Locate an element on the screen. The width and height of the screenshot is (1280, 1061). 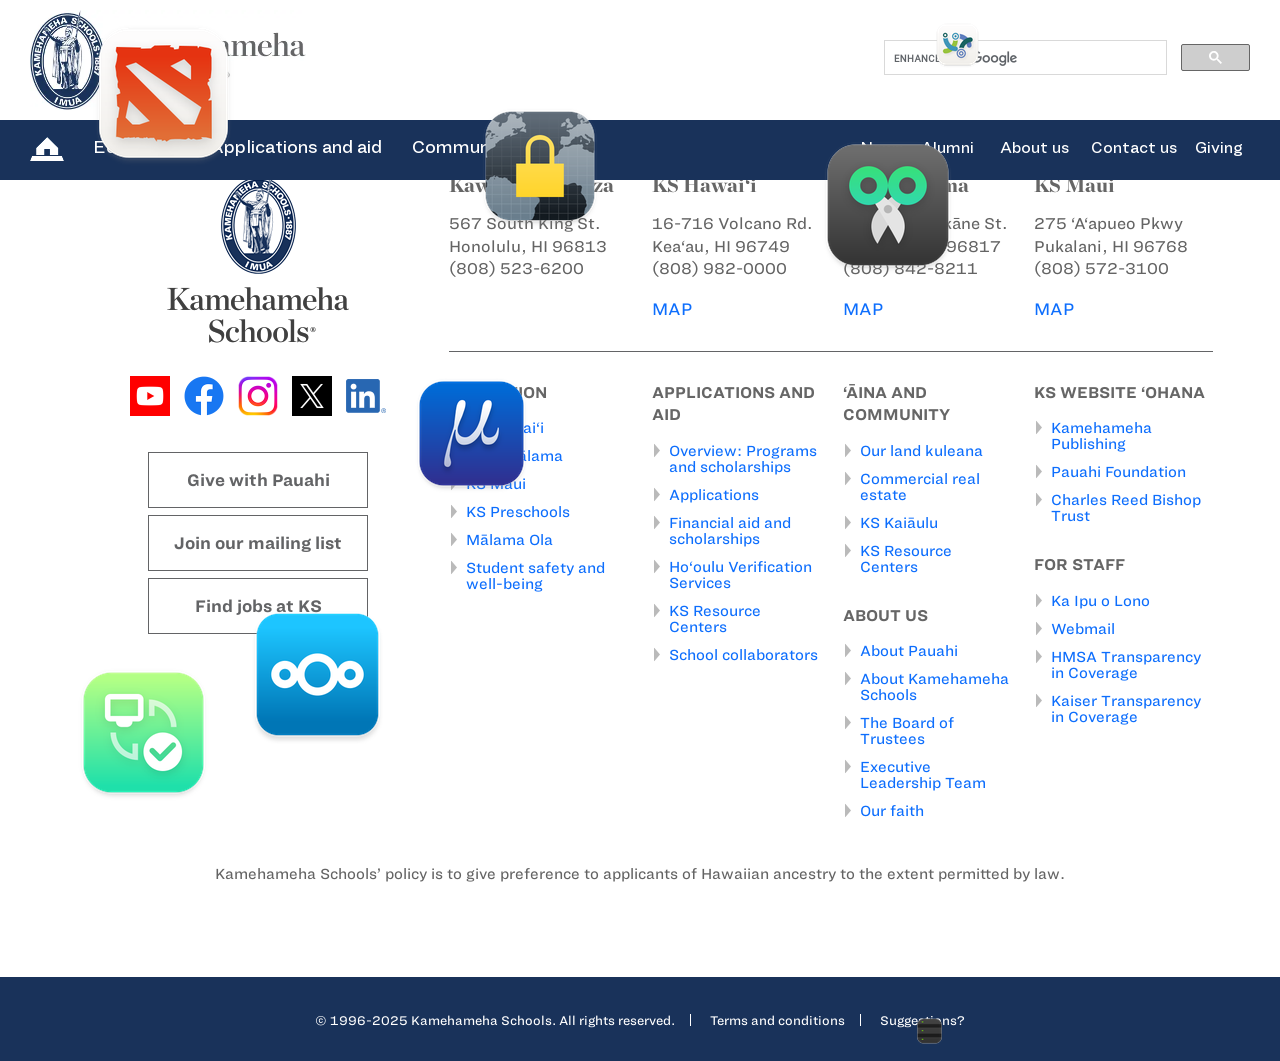
open the Micro app is located at coordinates (471, 433).